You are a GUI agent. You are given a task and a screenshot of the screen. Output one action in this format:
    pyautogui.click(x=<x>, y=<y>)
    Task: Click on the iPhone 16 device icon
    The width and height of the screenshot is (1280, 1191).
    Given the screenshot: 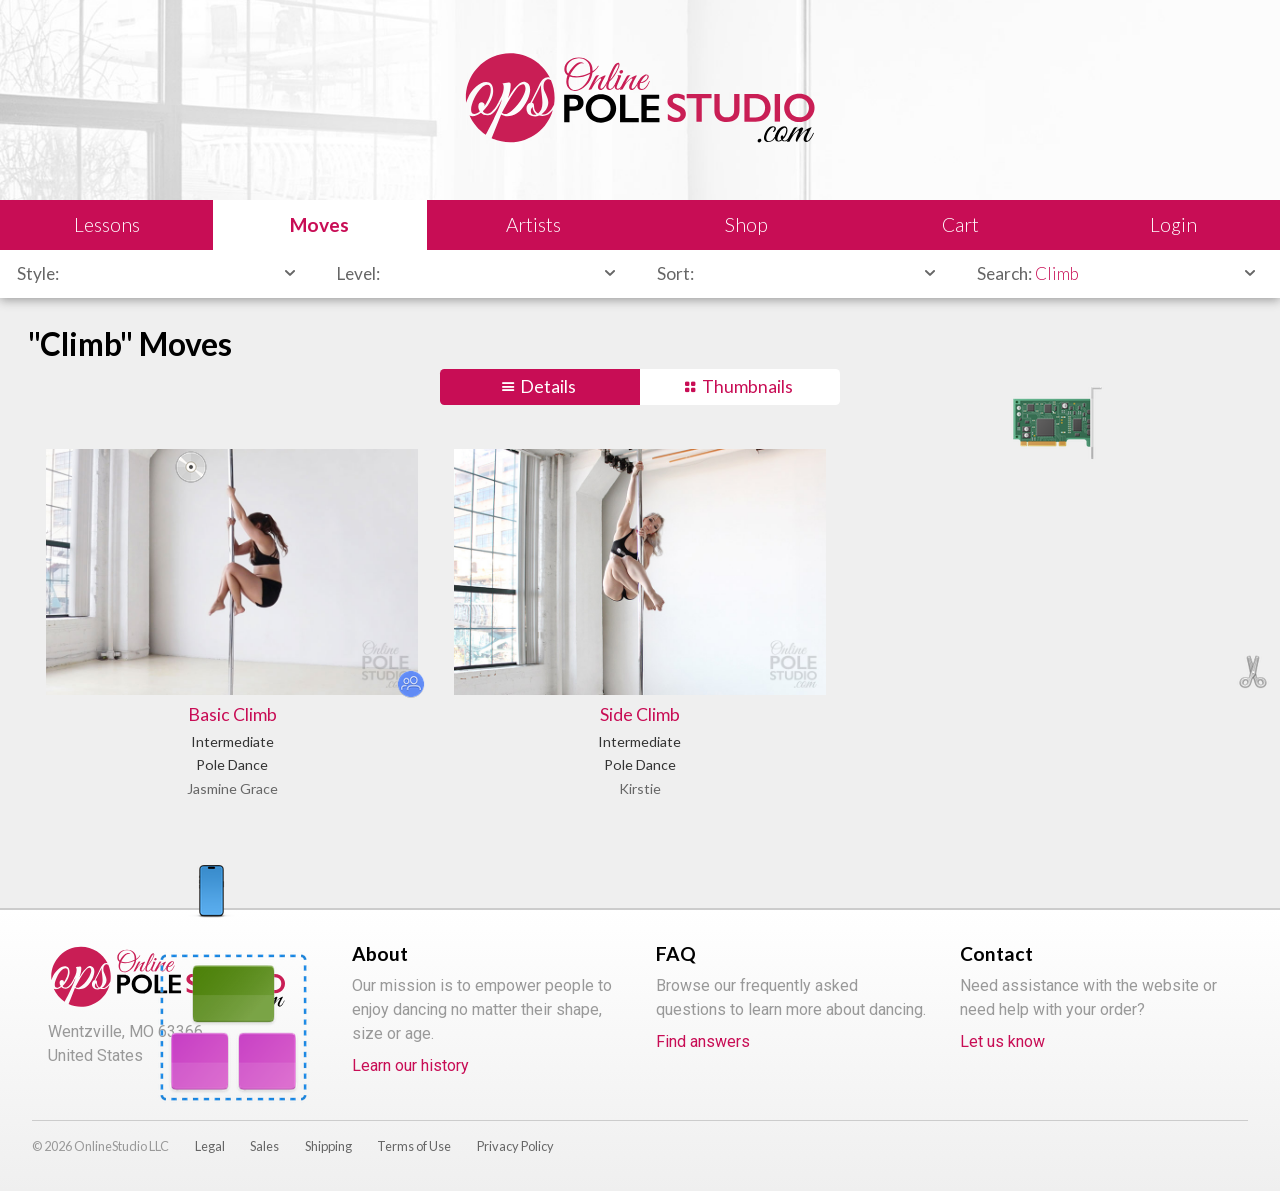 What is the action you would take?
    pyautogui.click(x=211, y=891)
    